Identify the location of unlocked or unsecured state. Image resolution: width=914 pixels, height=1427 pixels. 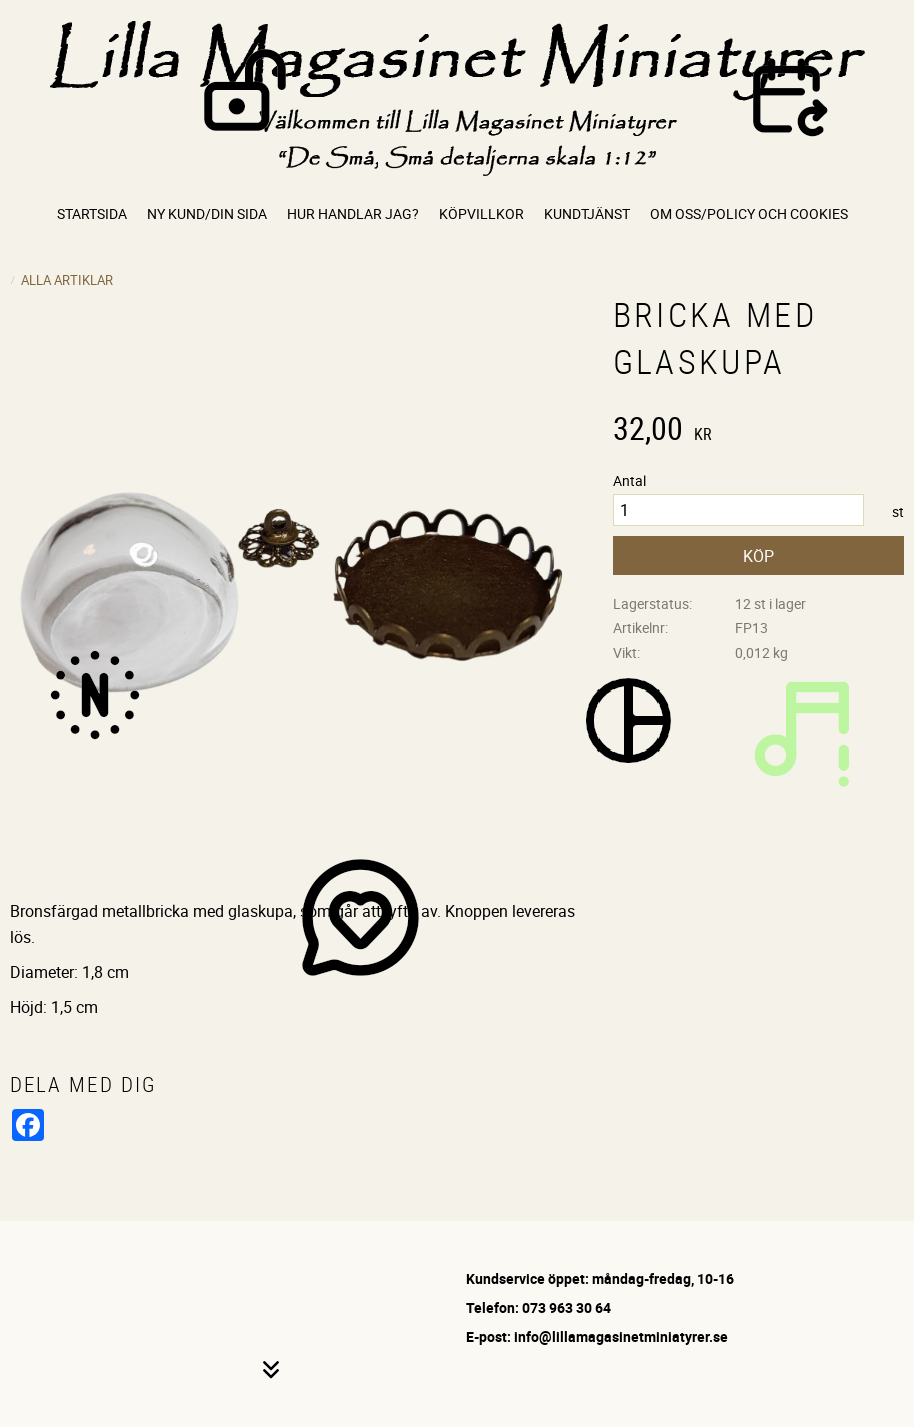
(245, 90).